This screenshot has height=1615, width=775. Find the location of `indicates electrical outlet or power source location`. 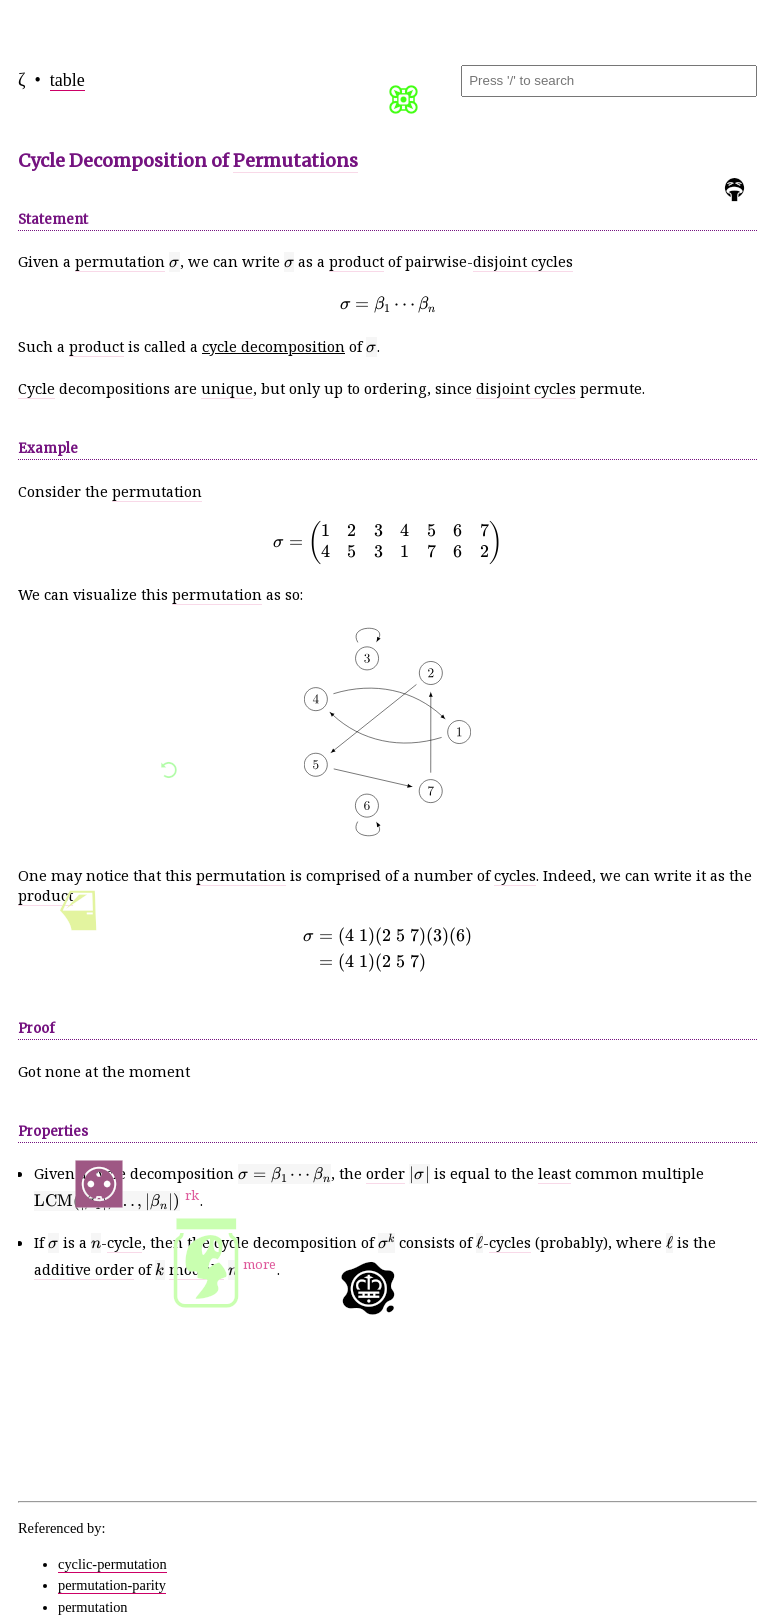

indicates electrical outlet or power source location is located at coordinates (99, 1184).